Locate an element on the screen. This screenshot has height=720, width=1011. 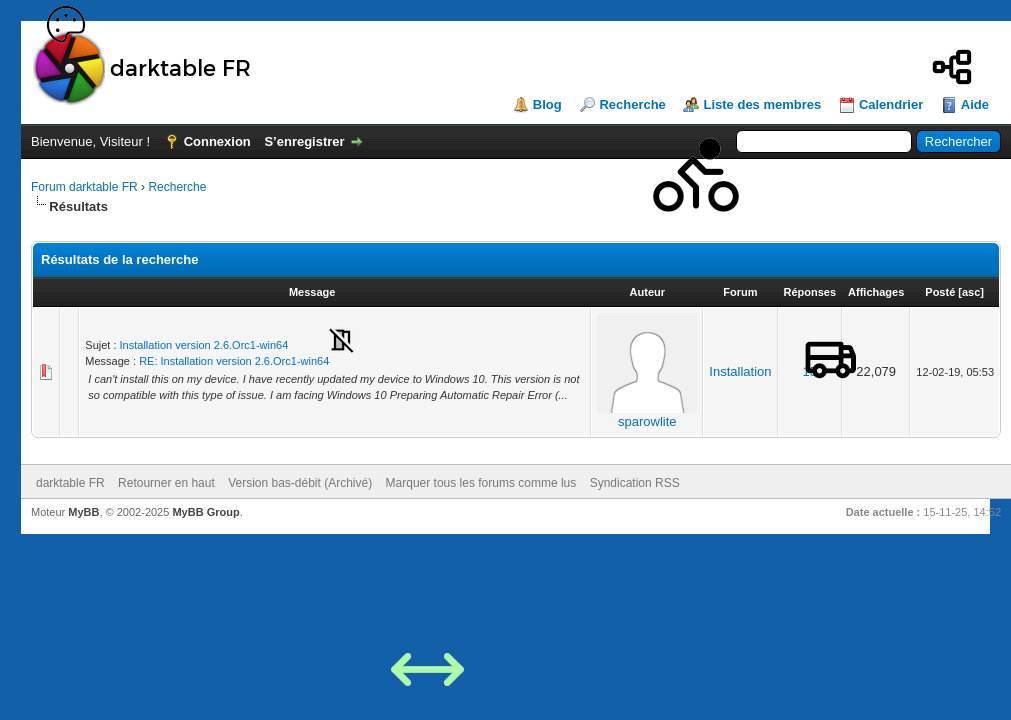
track your delivery status is located at coordinates (829, 357).